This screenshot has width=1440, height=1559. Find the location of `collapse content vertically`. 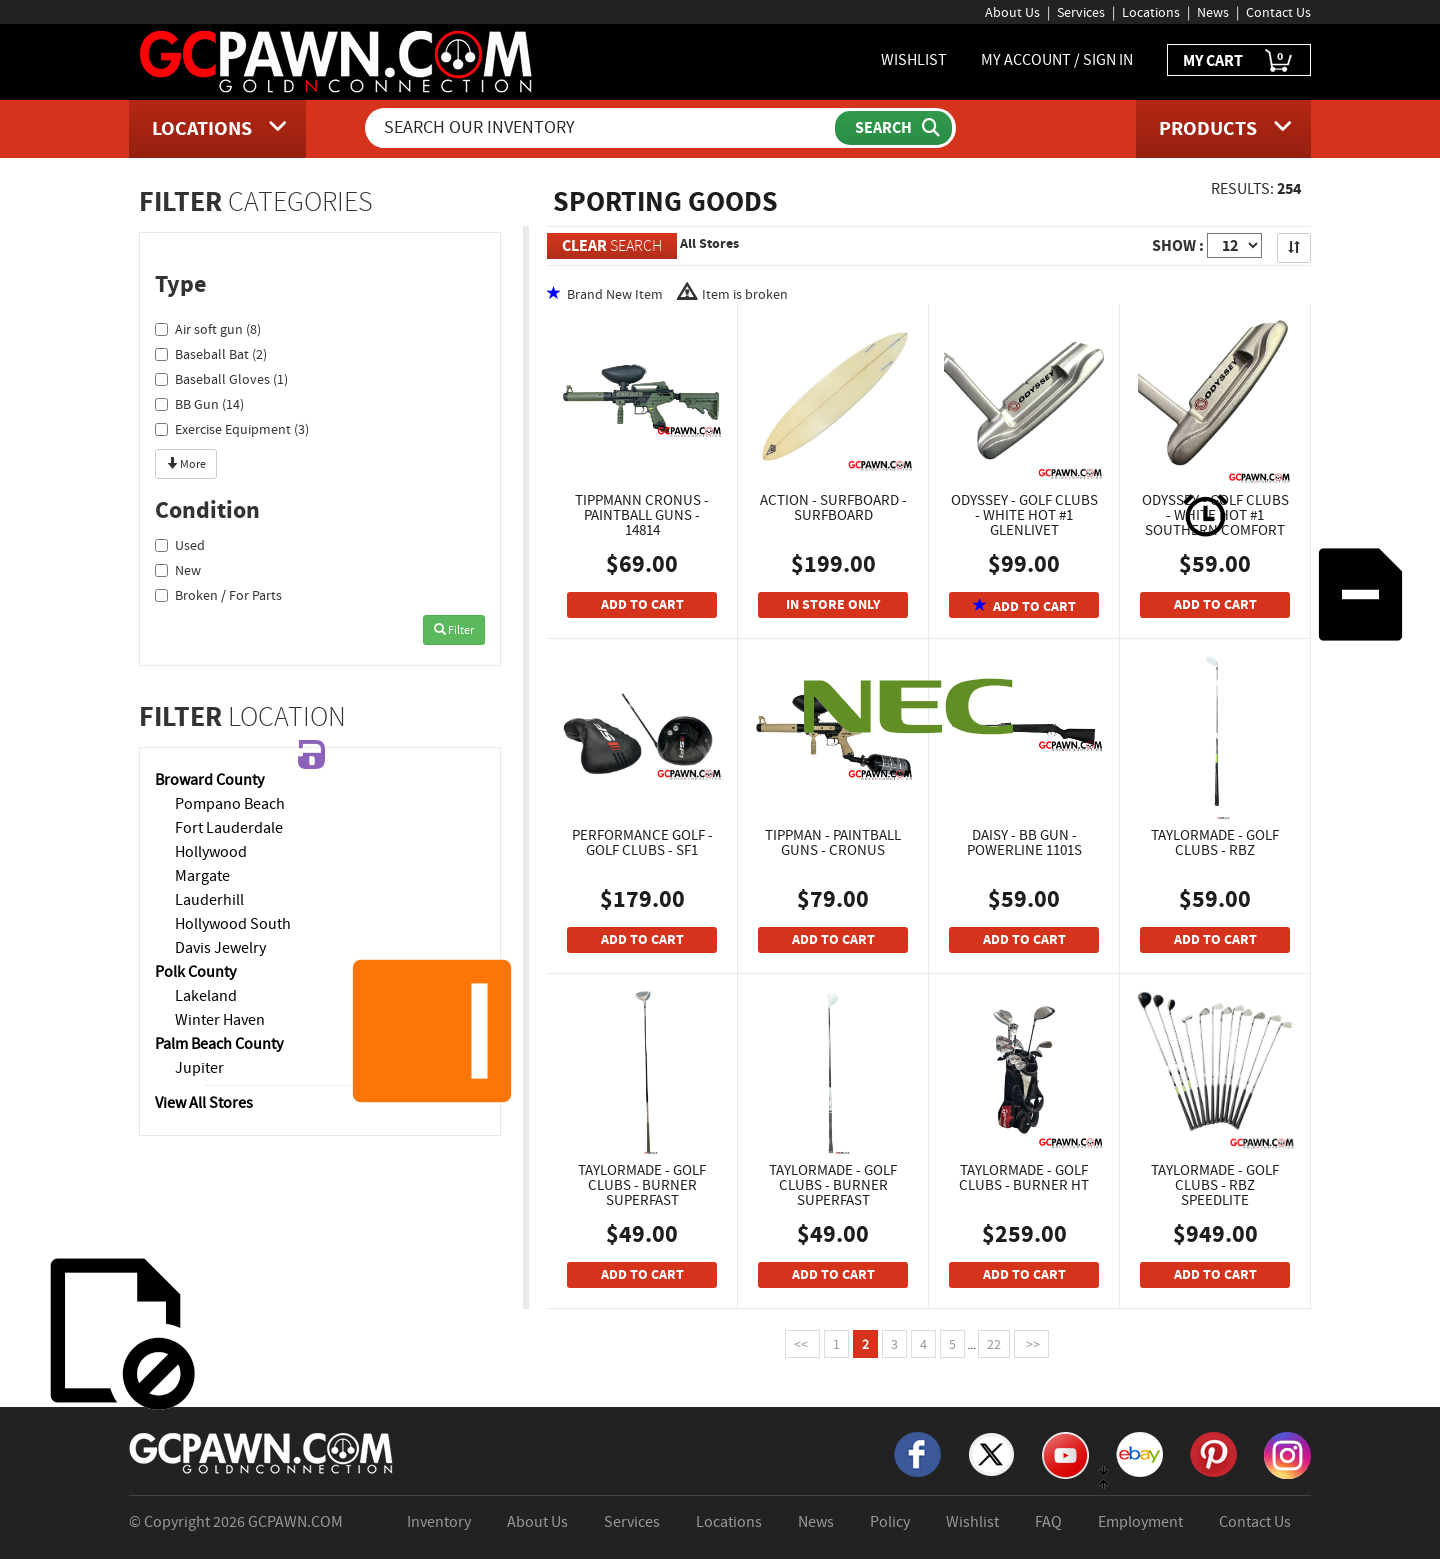

collapse content vertically is located at coordinates (1103, 1477).